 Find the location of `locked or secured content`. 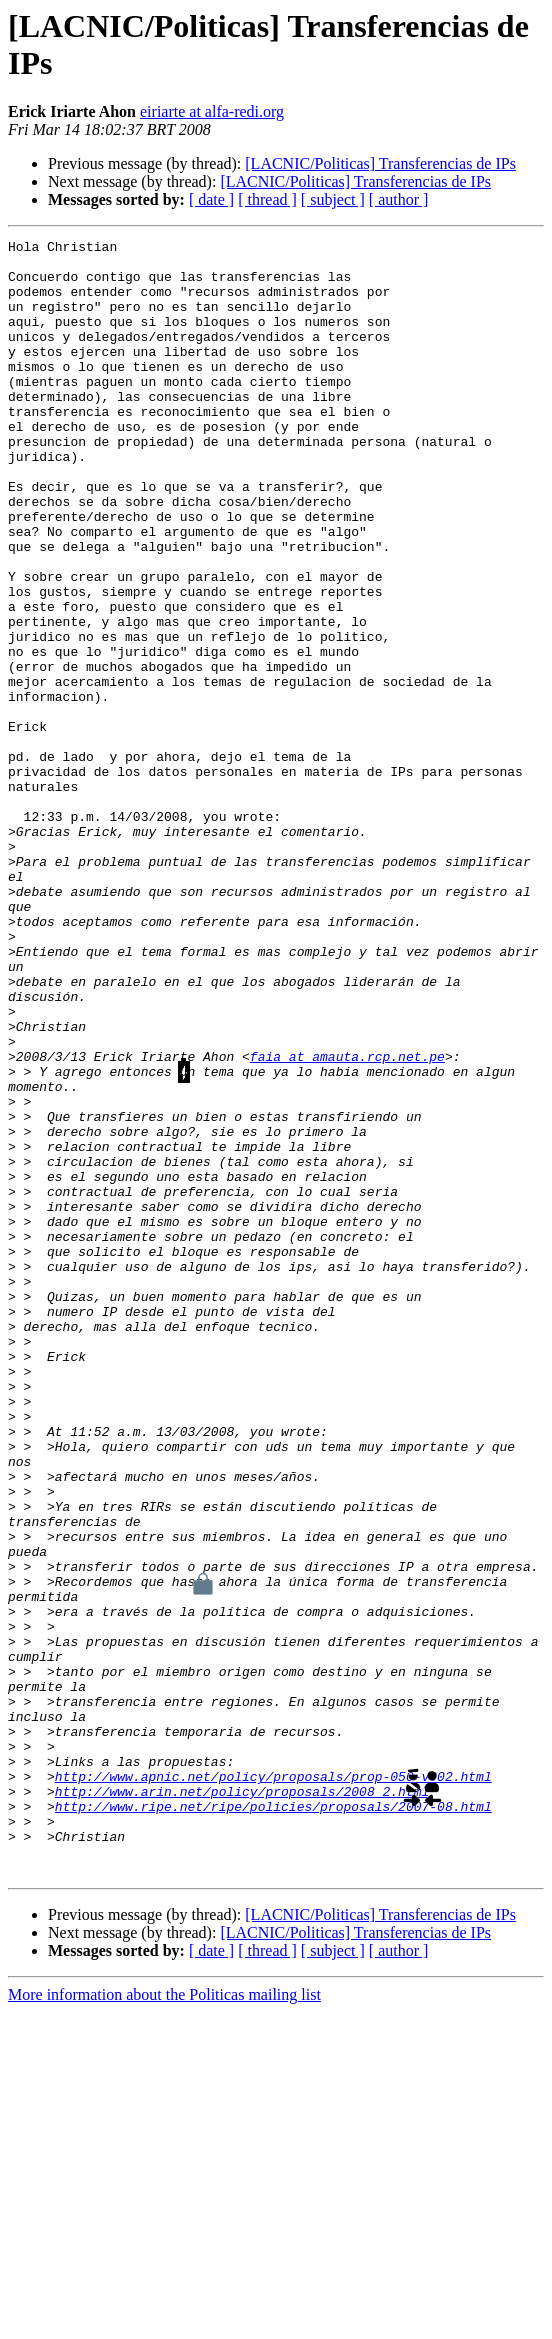

locked or secured content is located at coordinates (203, 1585).